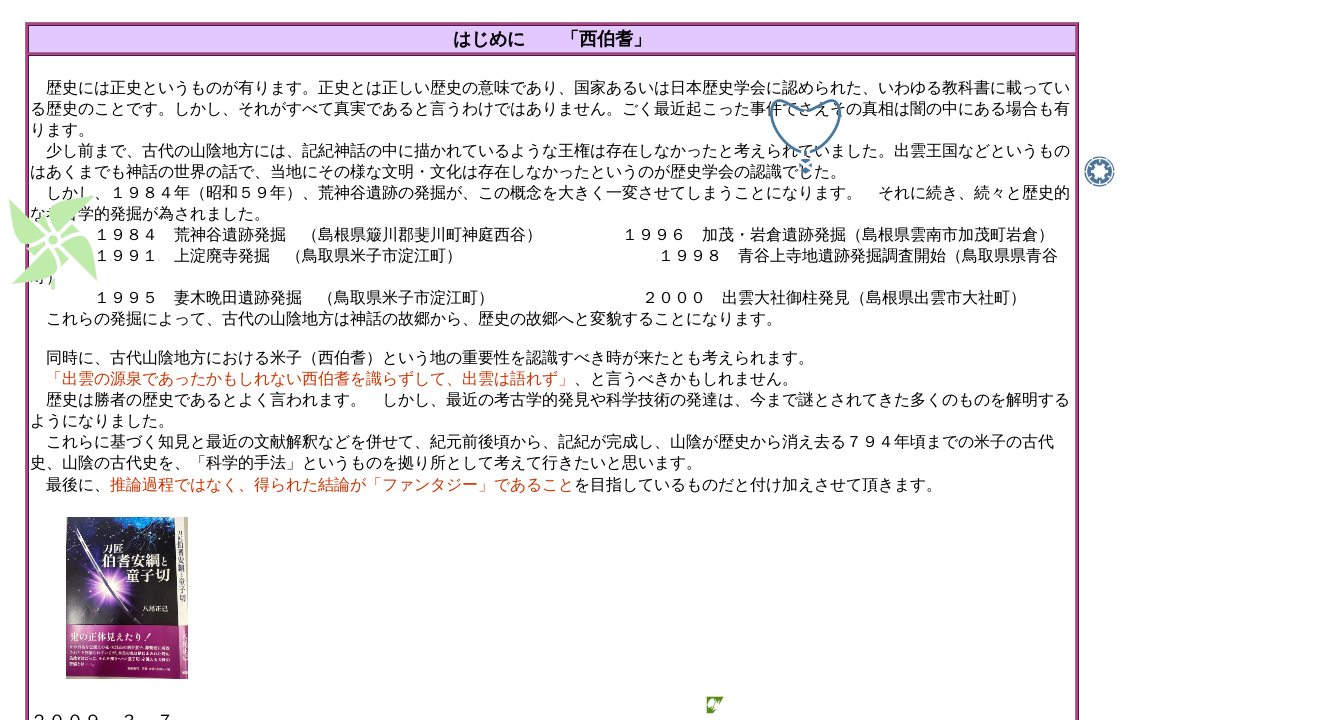 This screenshot has width=1323, height=720. I want to click on access security settings, so click(1099, 171).